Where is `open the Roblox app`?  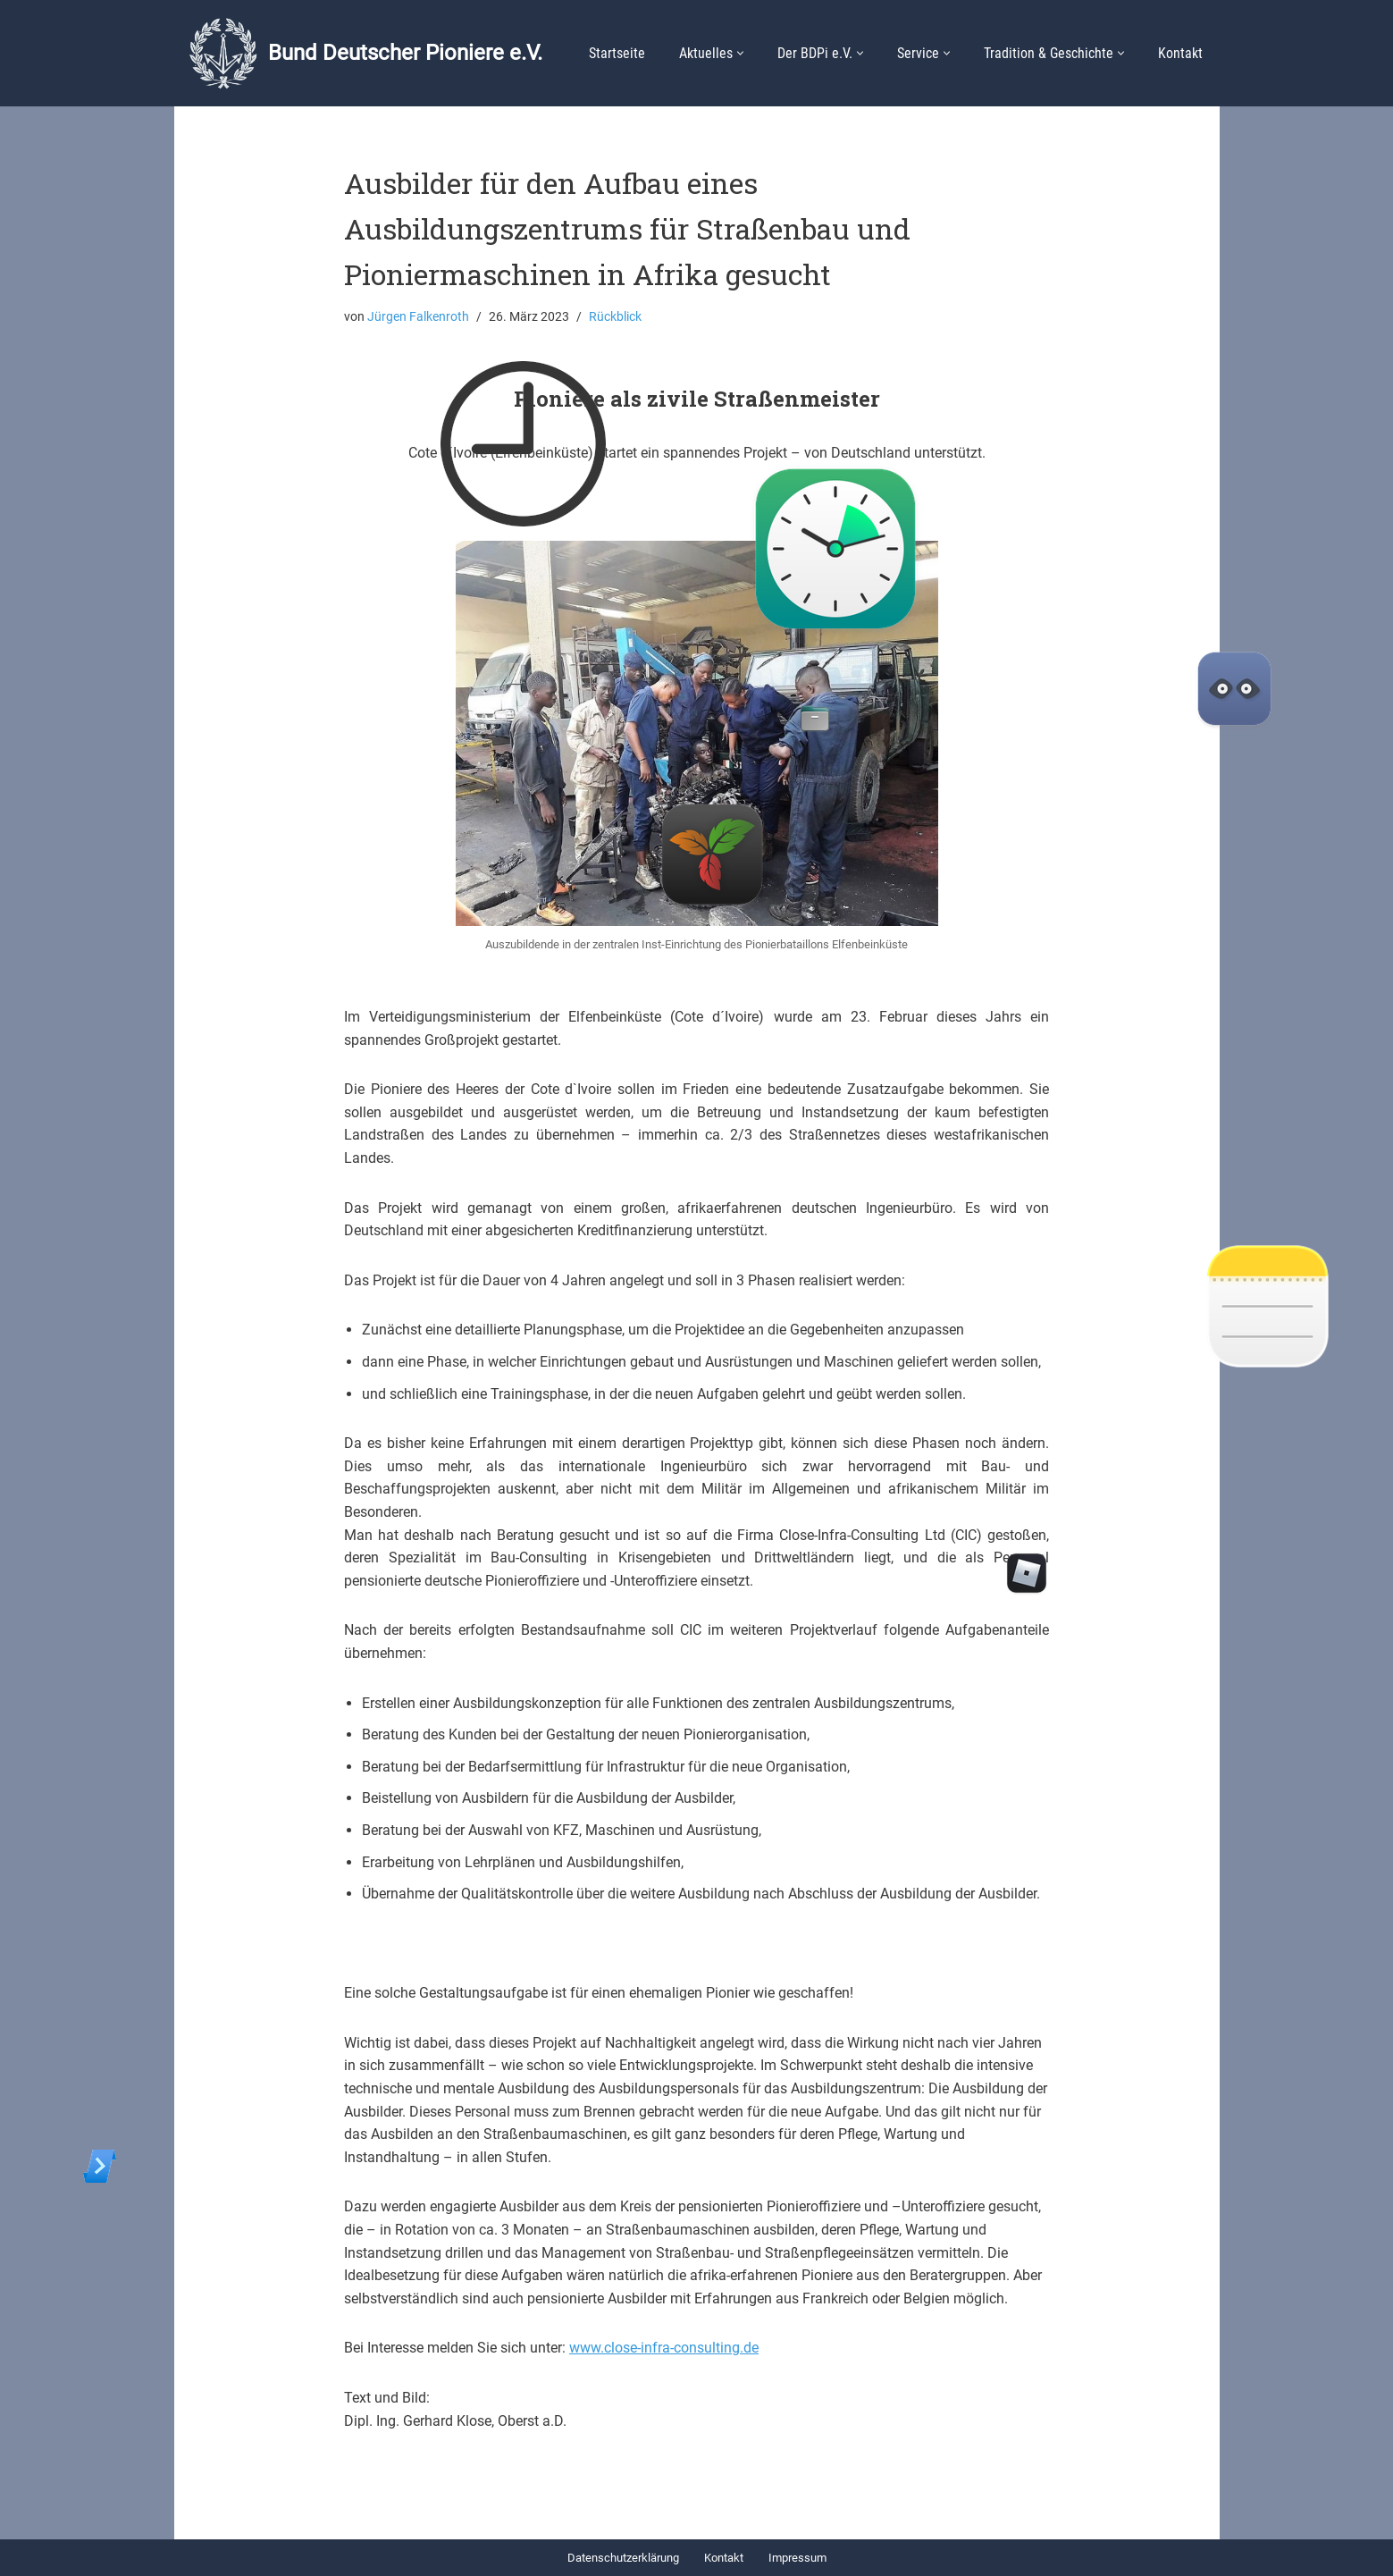 open the Roblox app is located at coordinates (1027, 1573).